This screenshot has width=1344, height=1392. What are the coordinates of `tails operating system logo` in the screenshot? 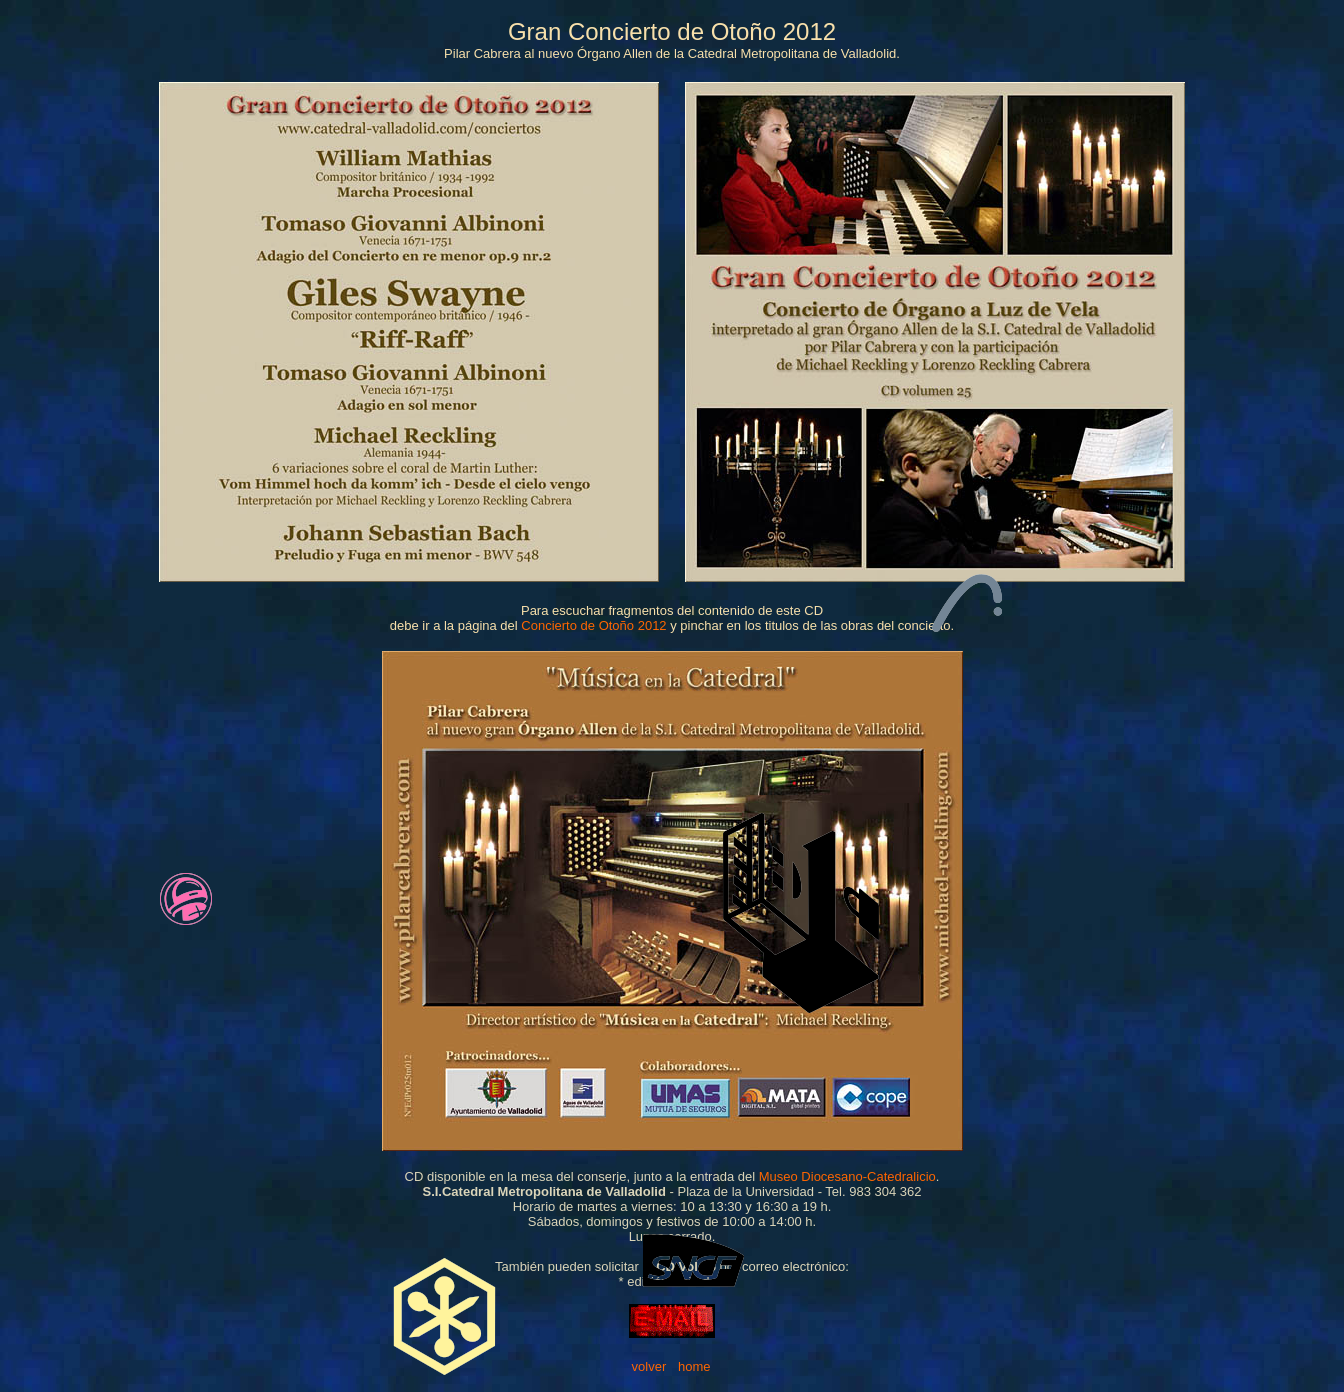 It's located at (801, 913).